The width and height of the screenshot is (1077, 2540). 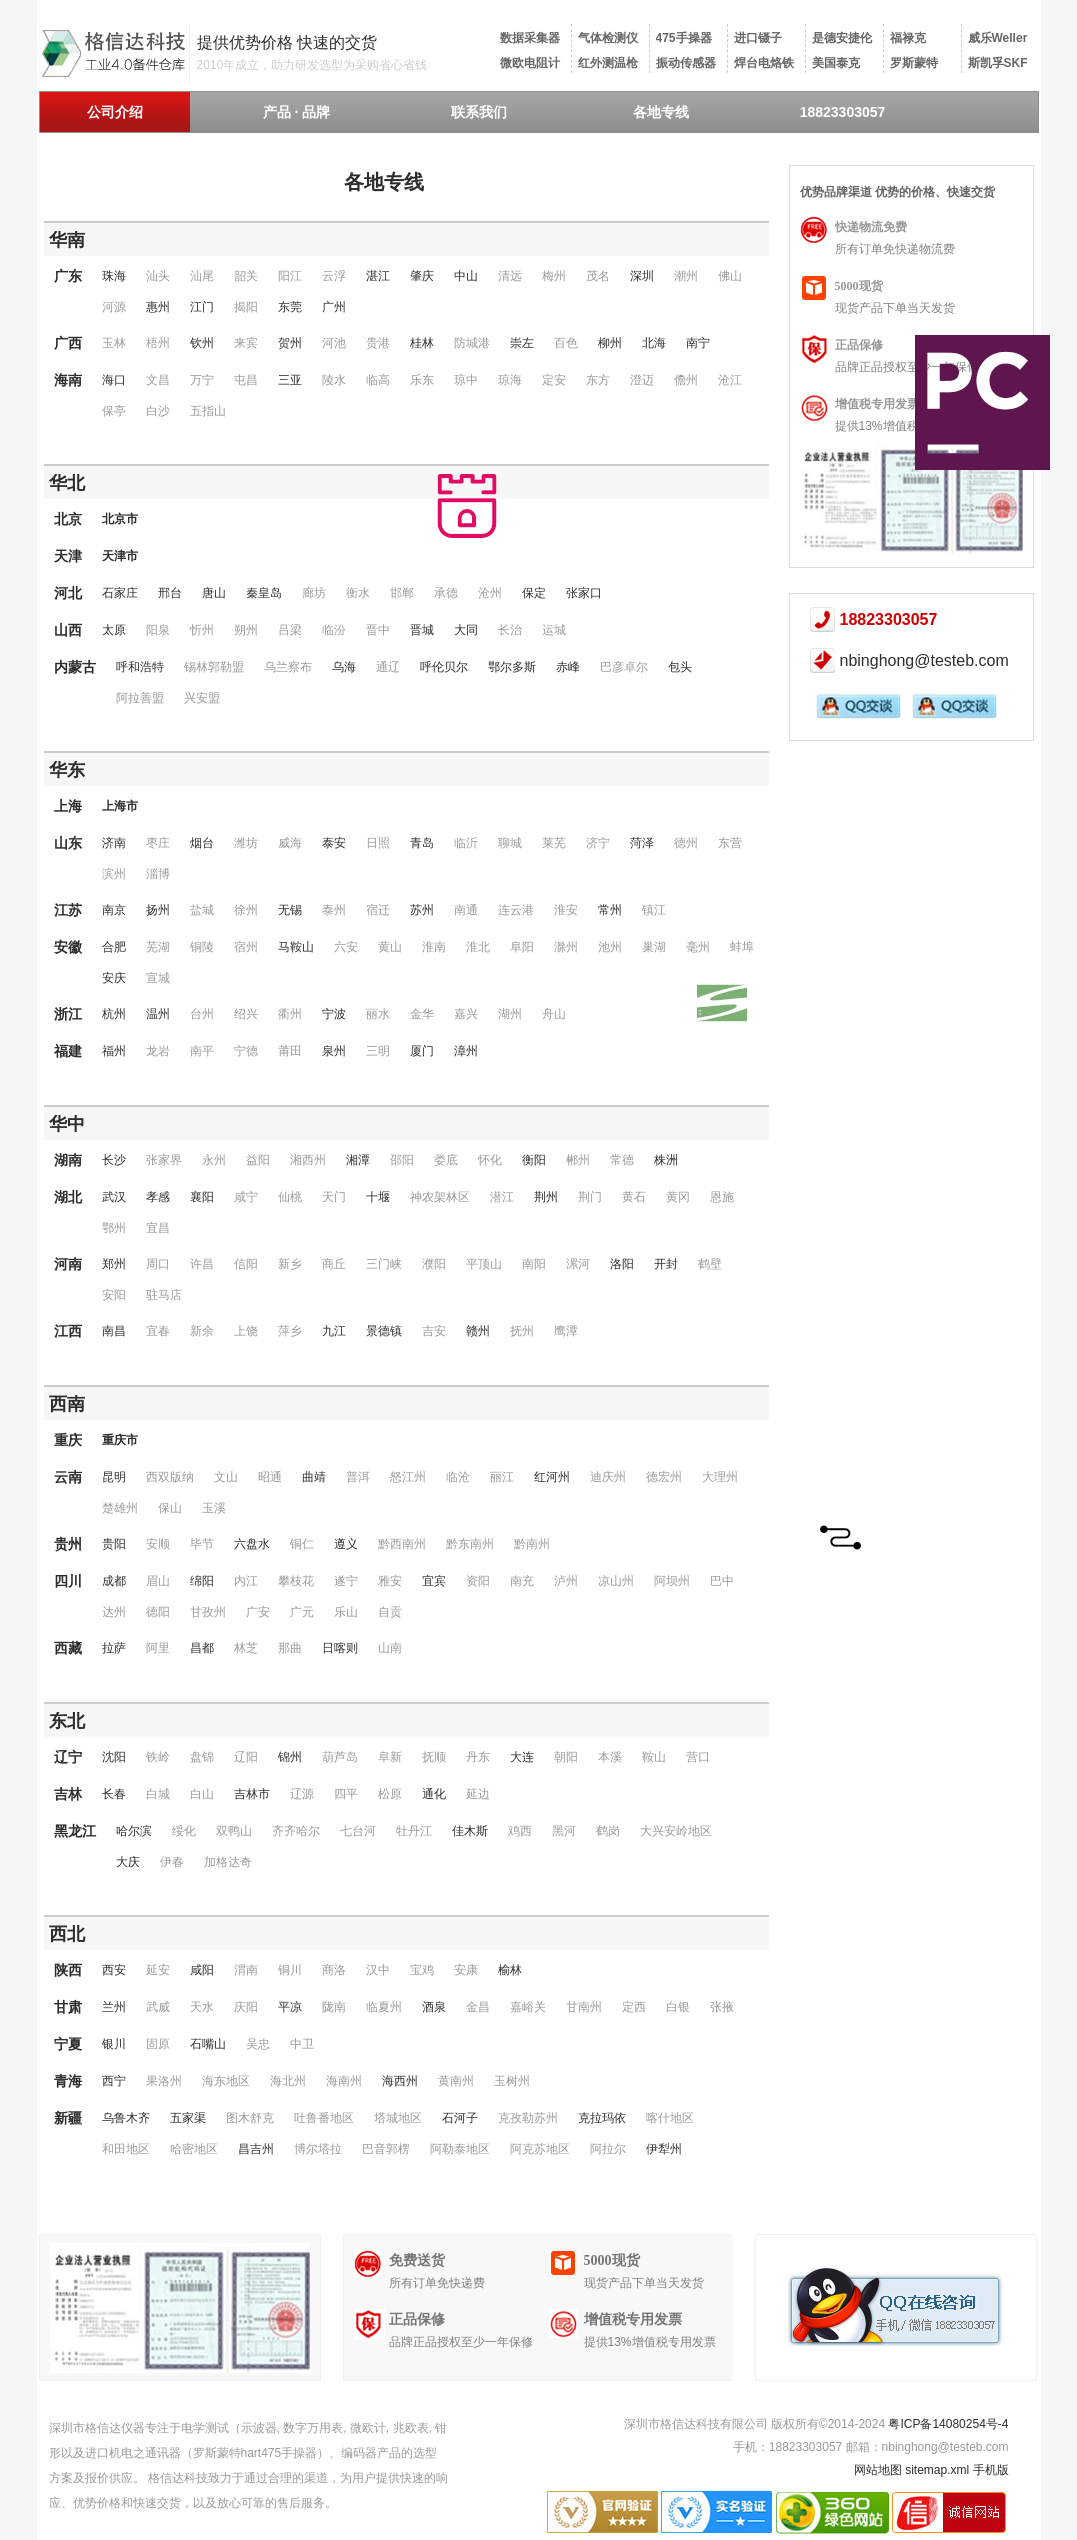 I want to click on relay app logo, so click(x=840, y=1537).